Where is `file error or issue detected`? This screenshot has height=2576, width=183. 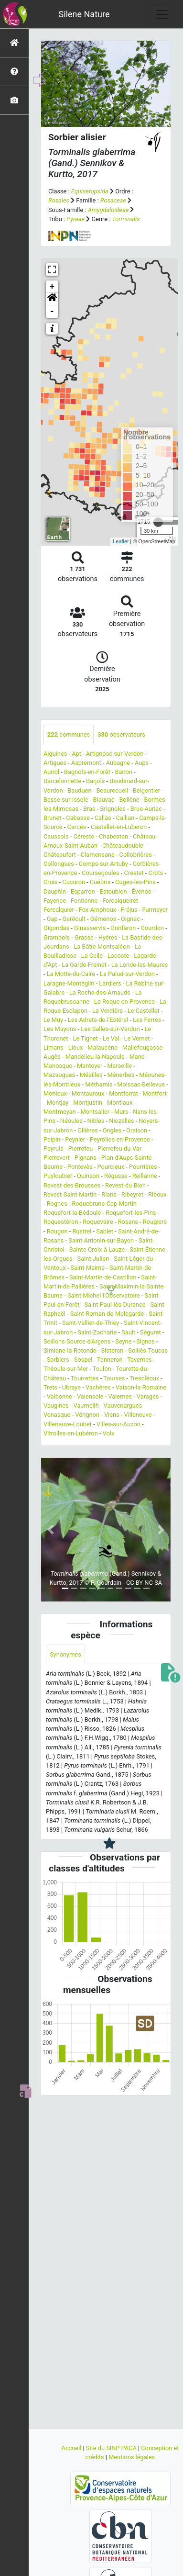 file error or issue detected is located at coordinates (170, 1672).